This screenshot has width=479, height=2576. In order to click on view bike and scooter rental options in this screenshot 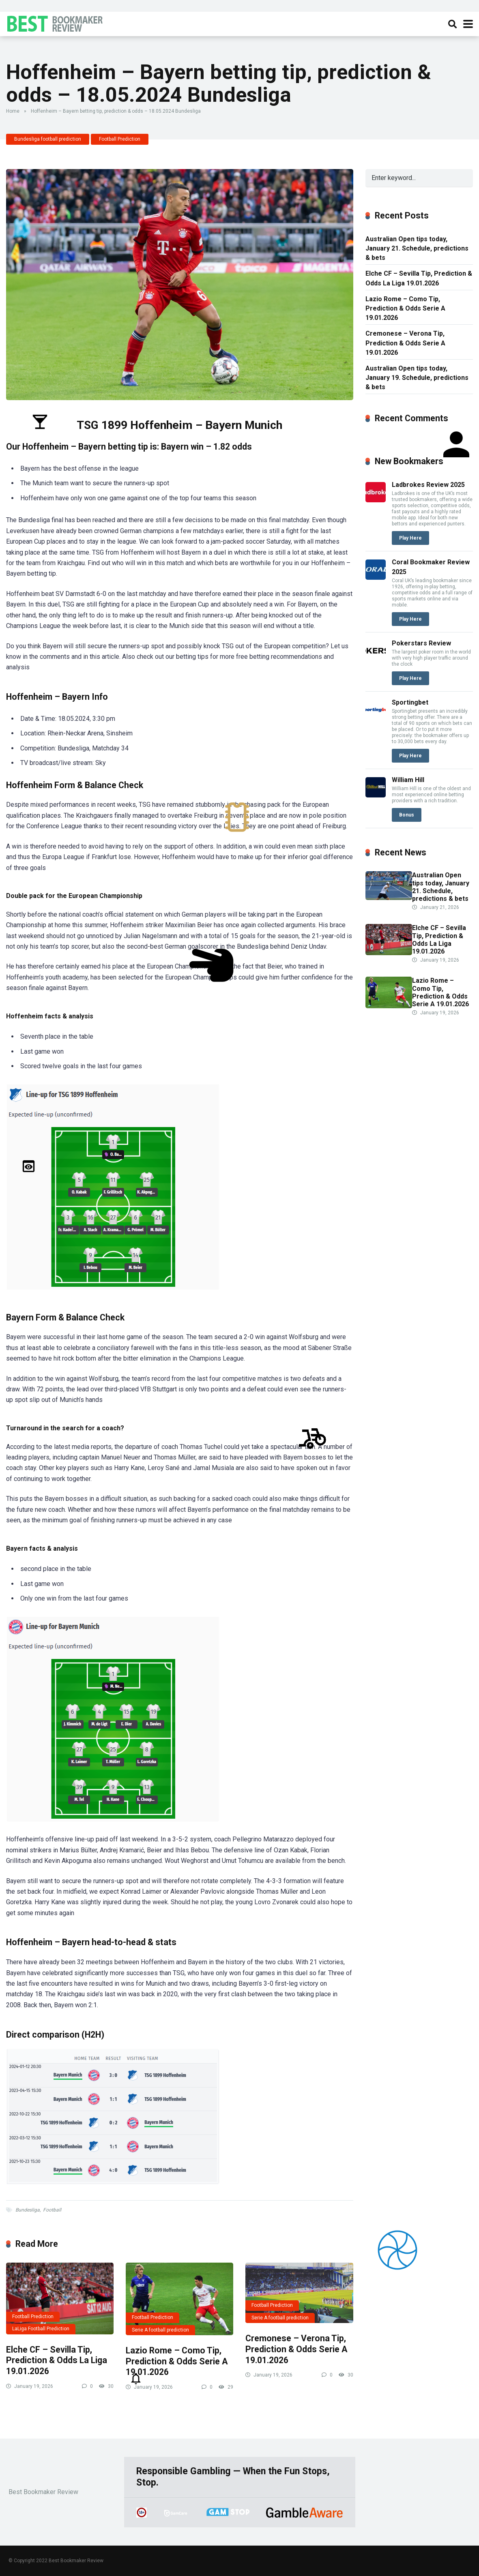, I will do `click(312, 1438)`.